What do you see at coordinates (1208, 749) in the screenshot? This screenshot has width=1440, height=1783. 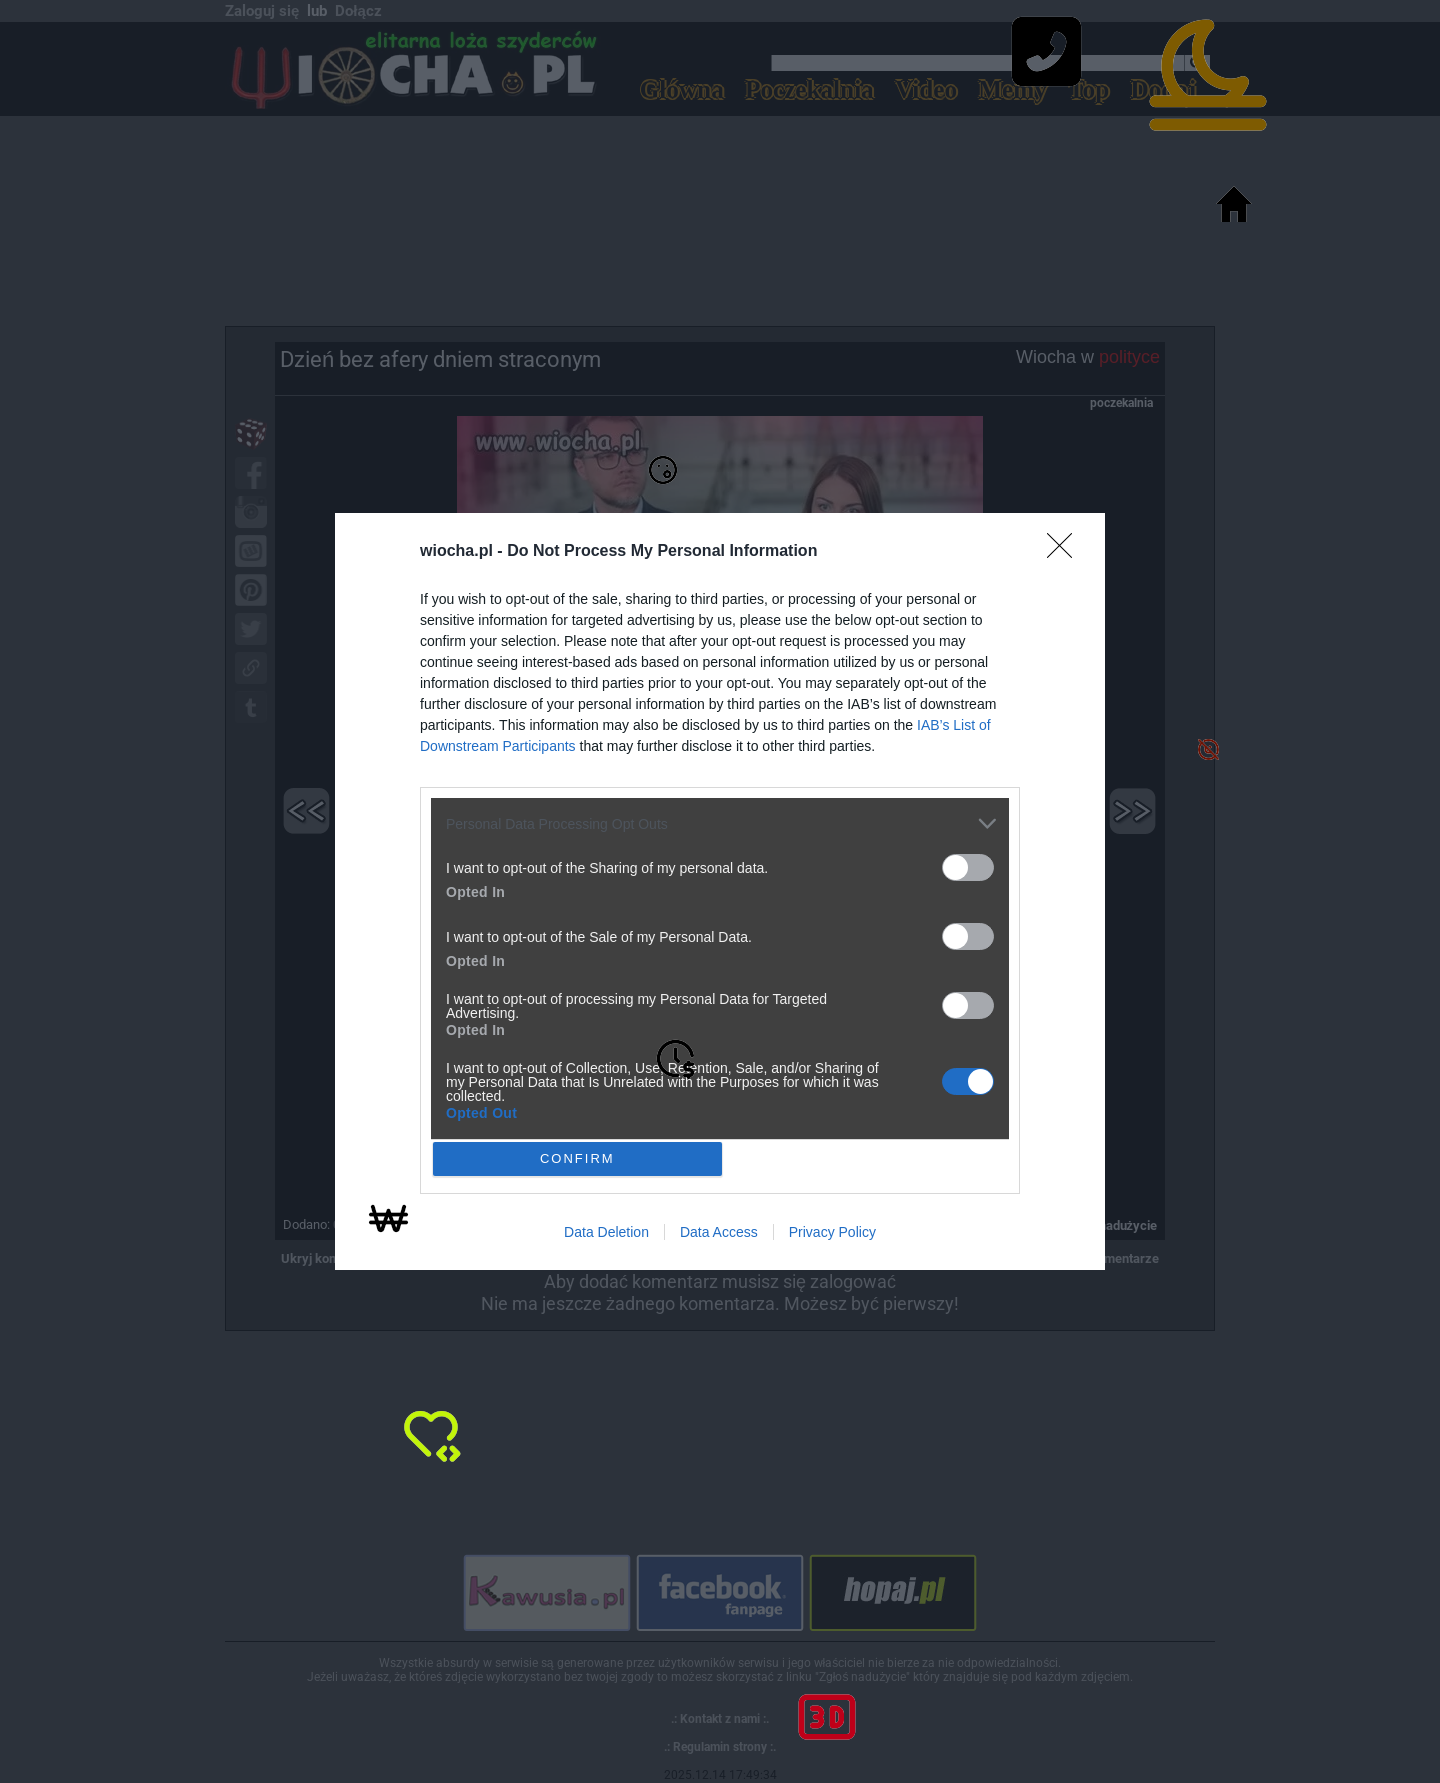 I see `indicates content is not copyrighted` at bounding box center [1208, 749].